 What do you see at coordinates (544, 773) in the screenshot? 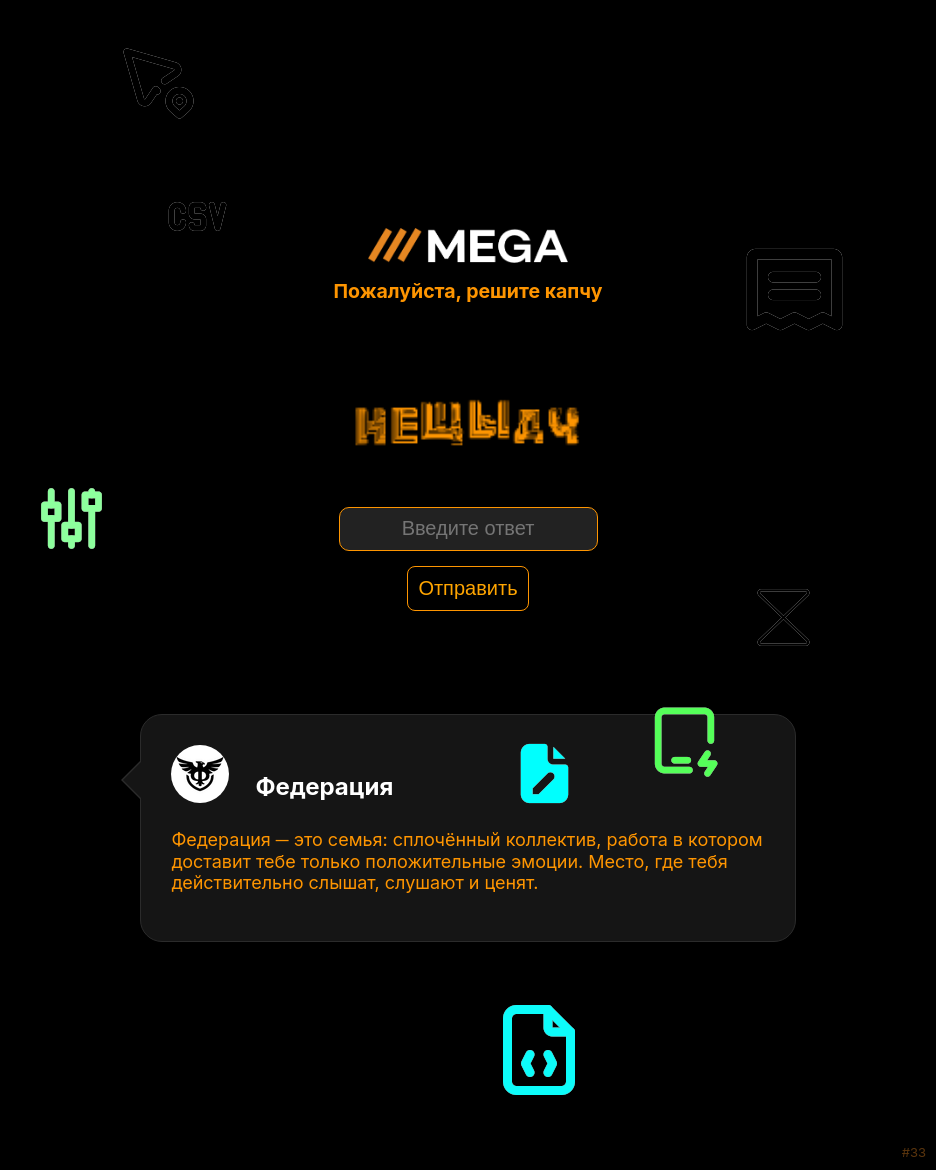
I see `edit this document` at bounding box center [544, 773].